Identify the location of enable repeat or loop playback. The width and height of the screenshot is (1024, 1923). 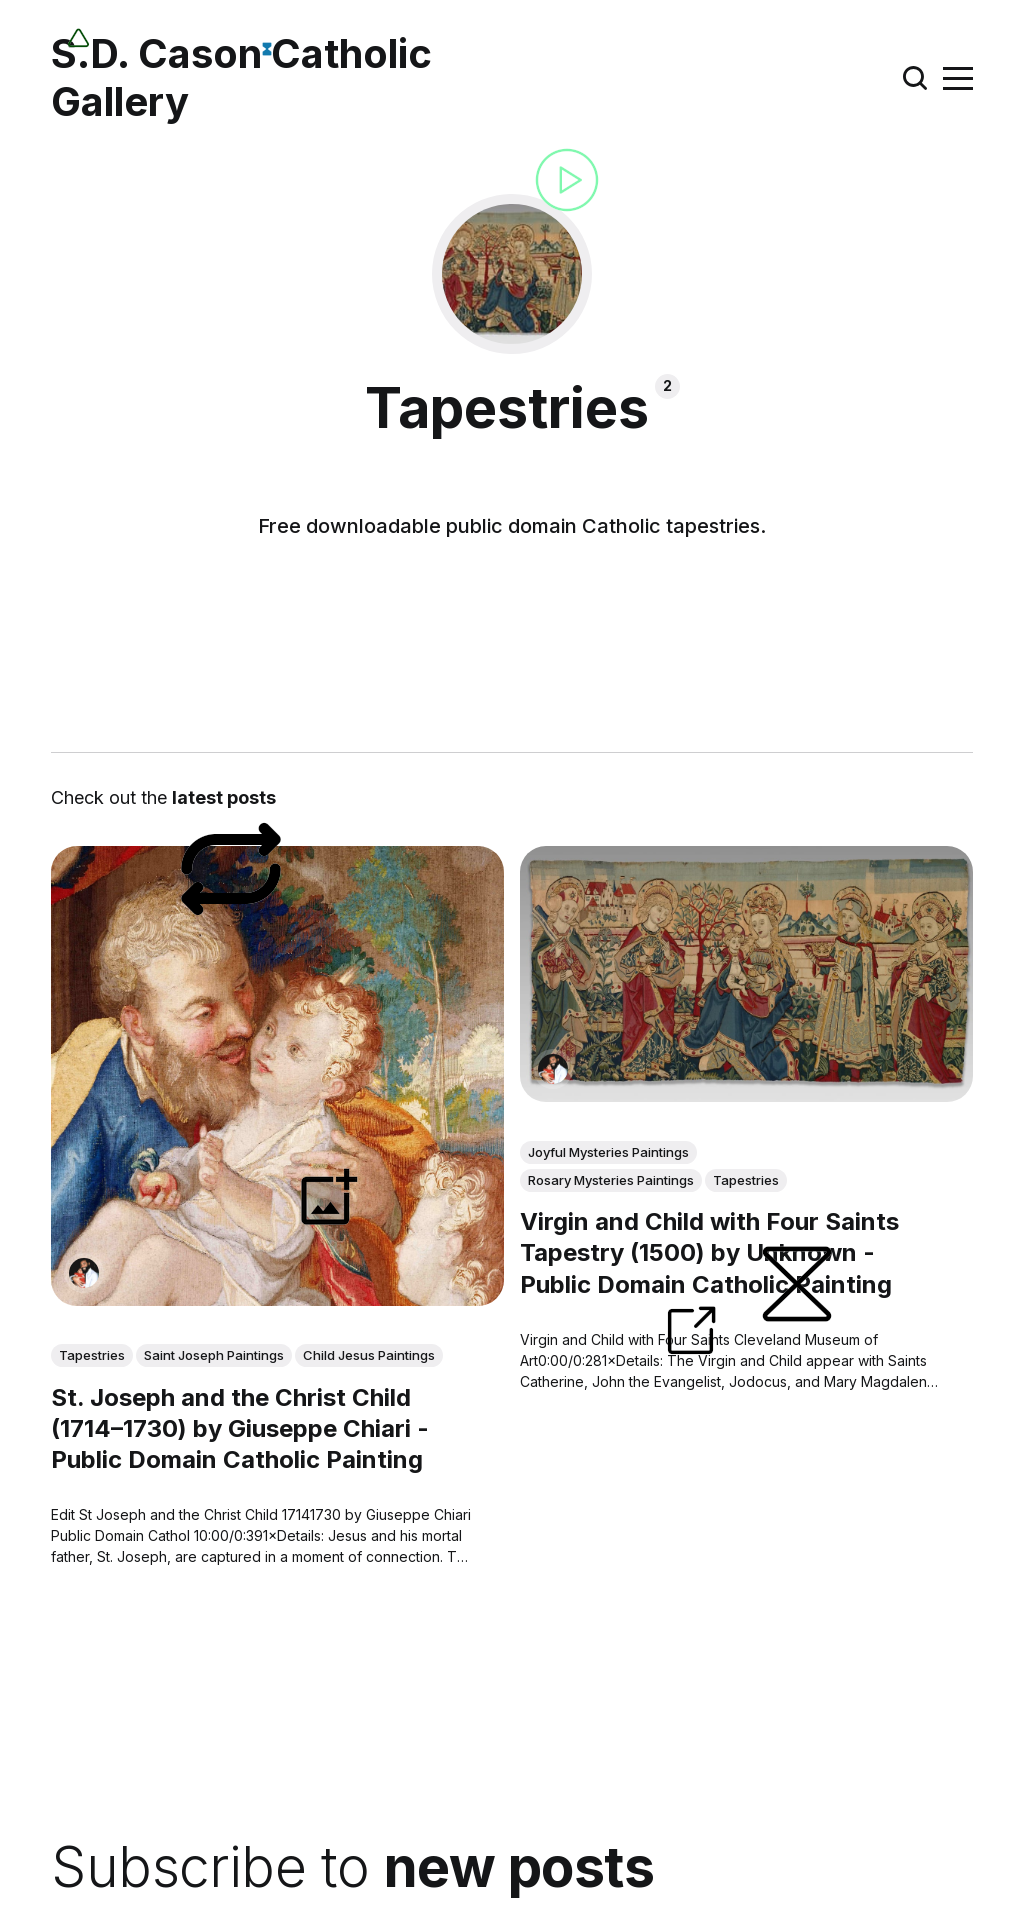
(231, 869).